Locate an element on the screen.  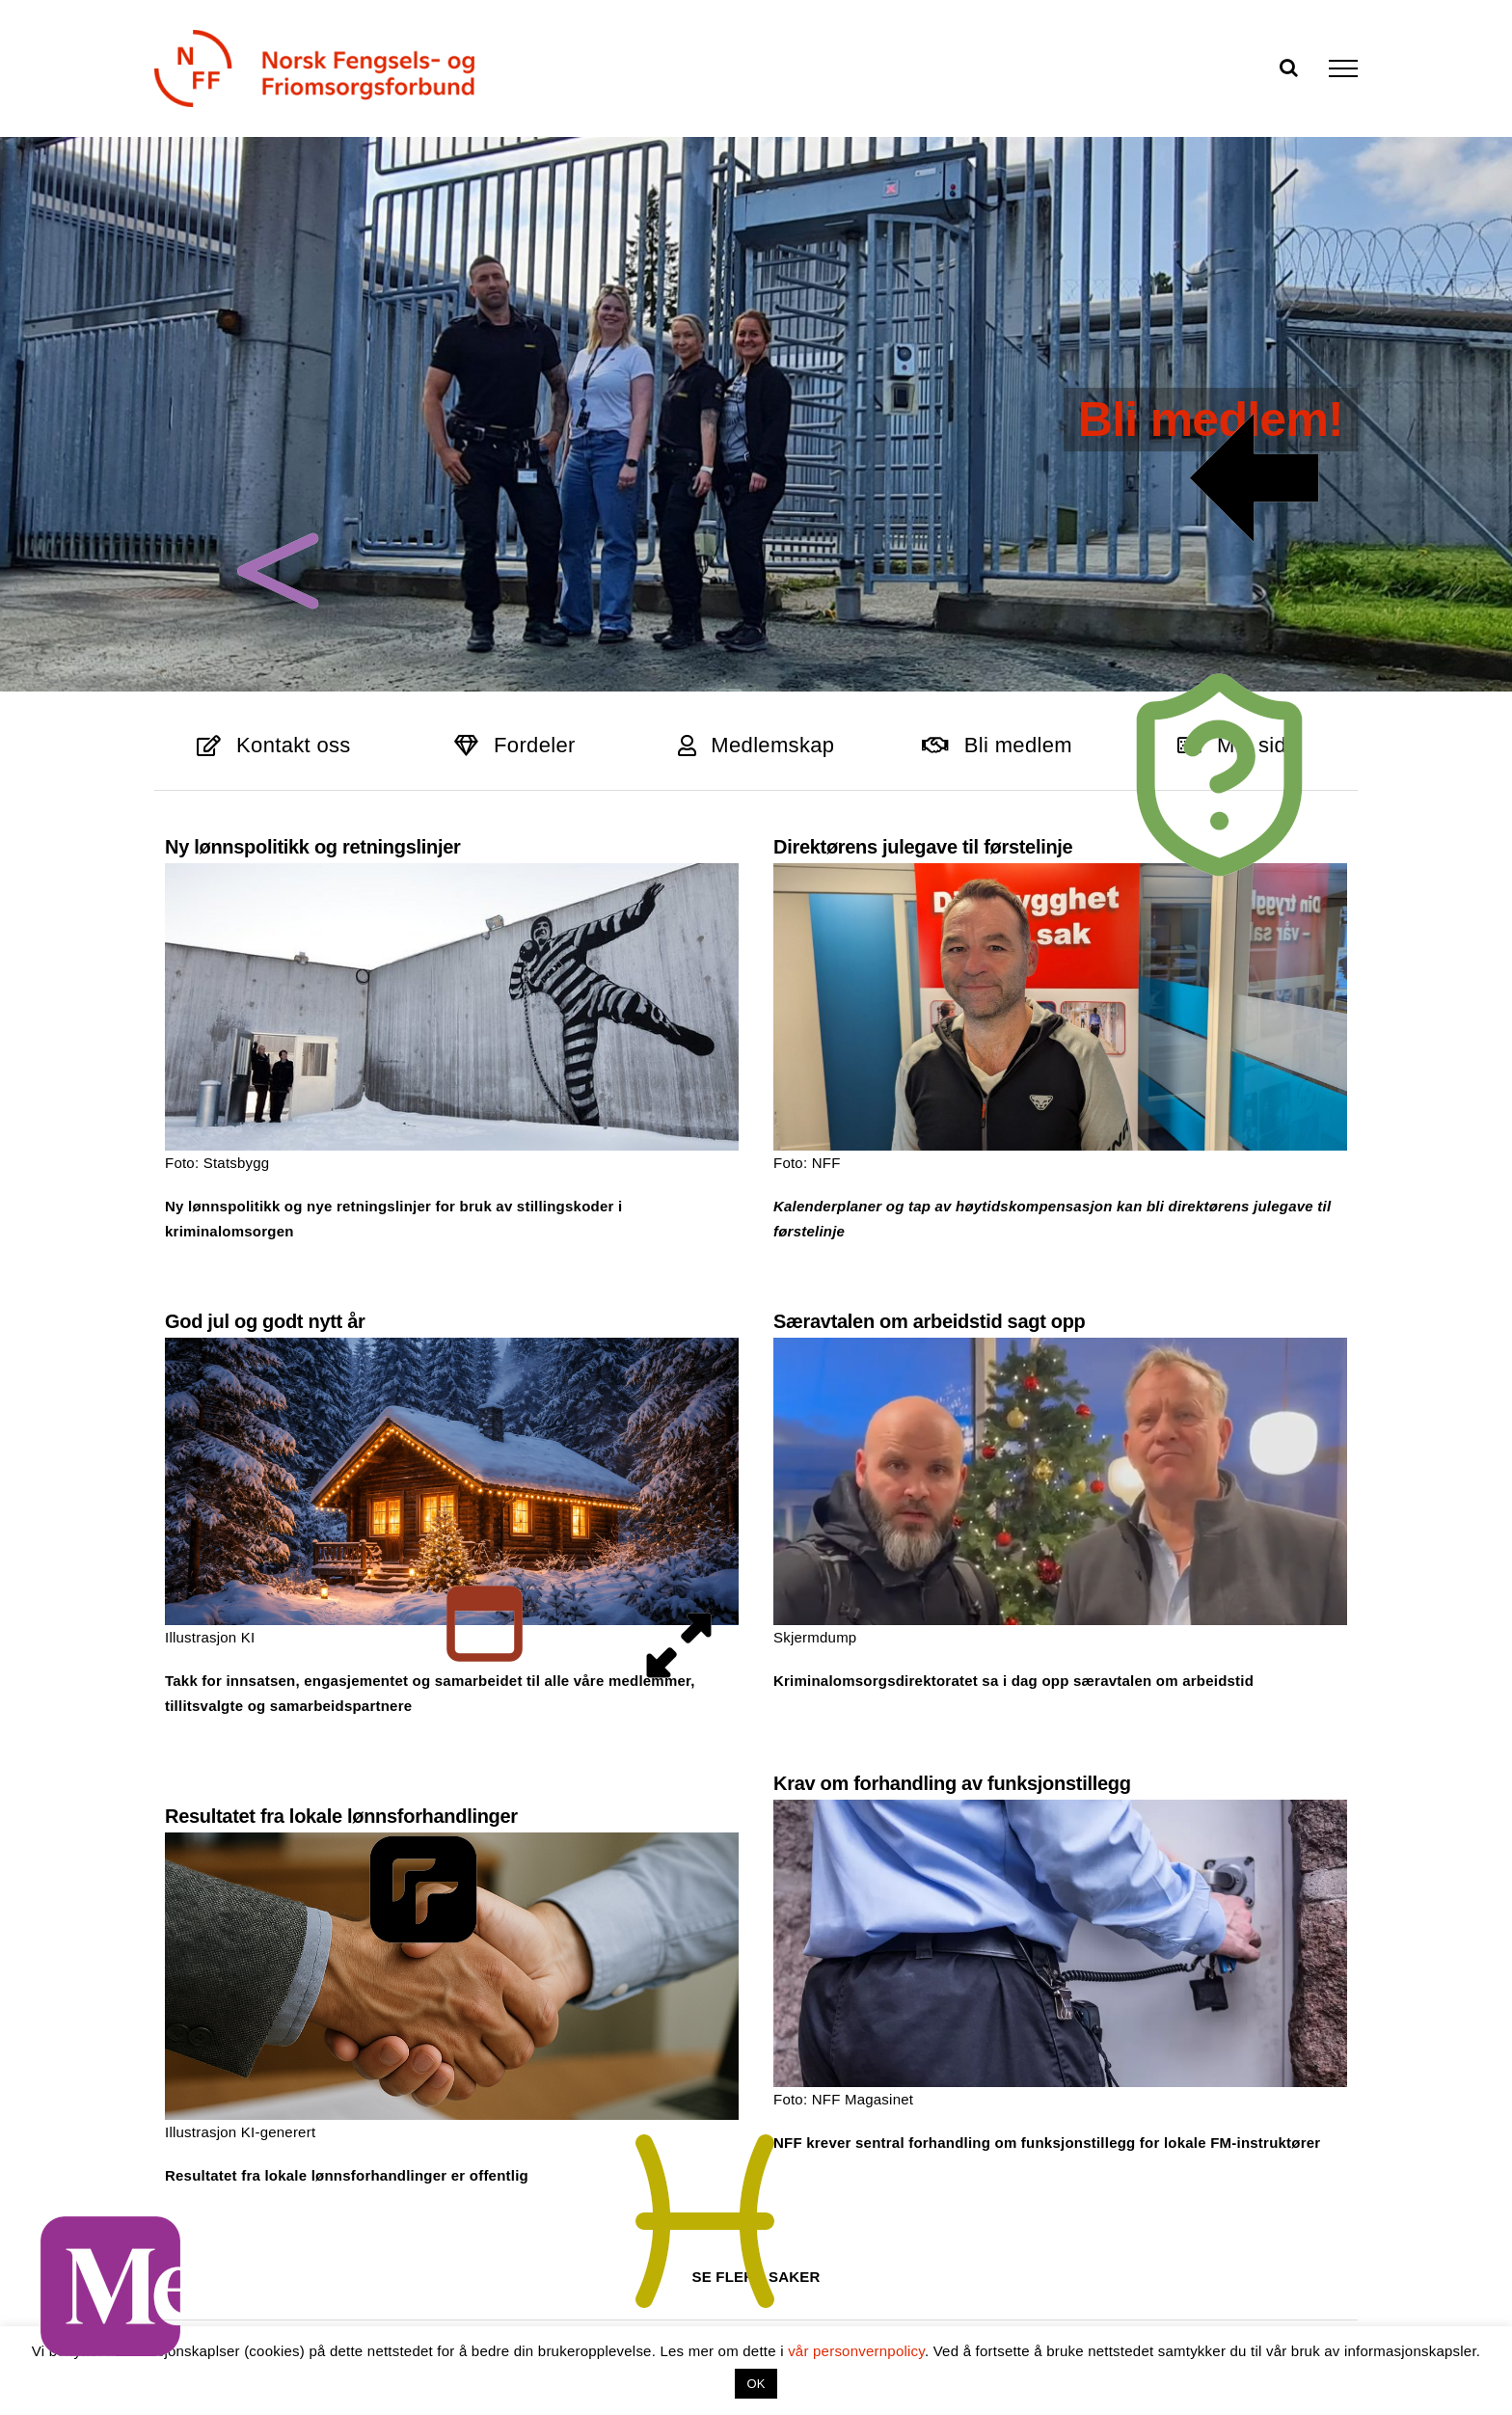
open the Medium app is located at coordinates (110, 2286).